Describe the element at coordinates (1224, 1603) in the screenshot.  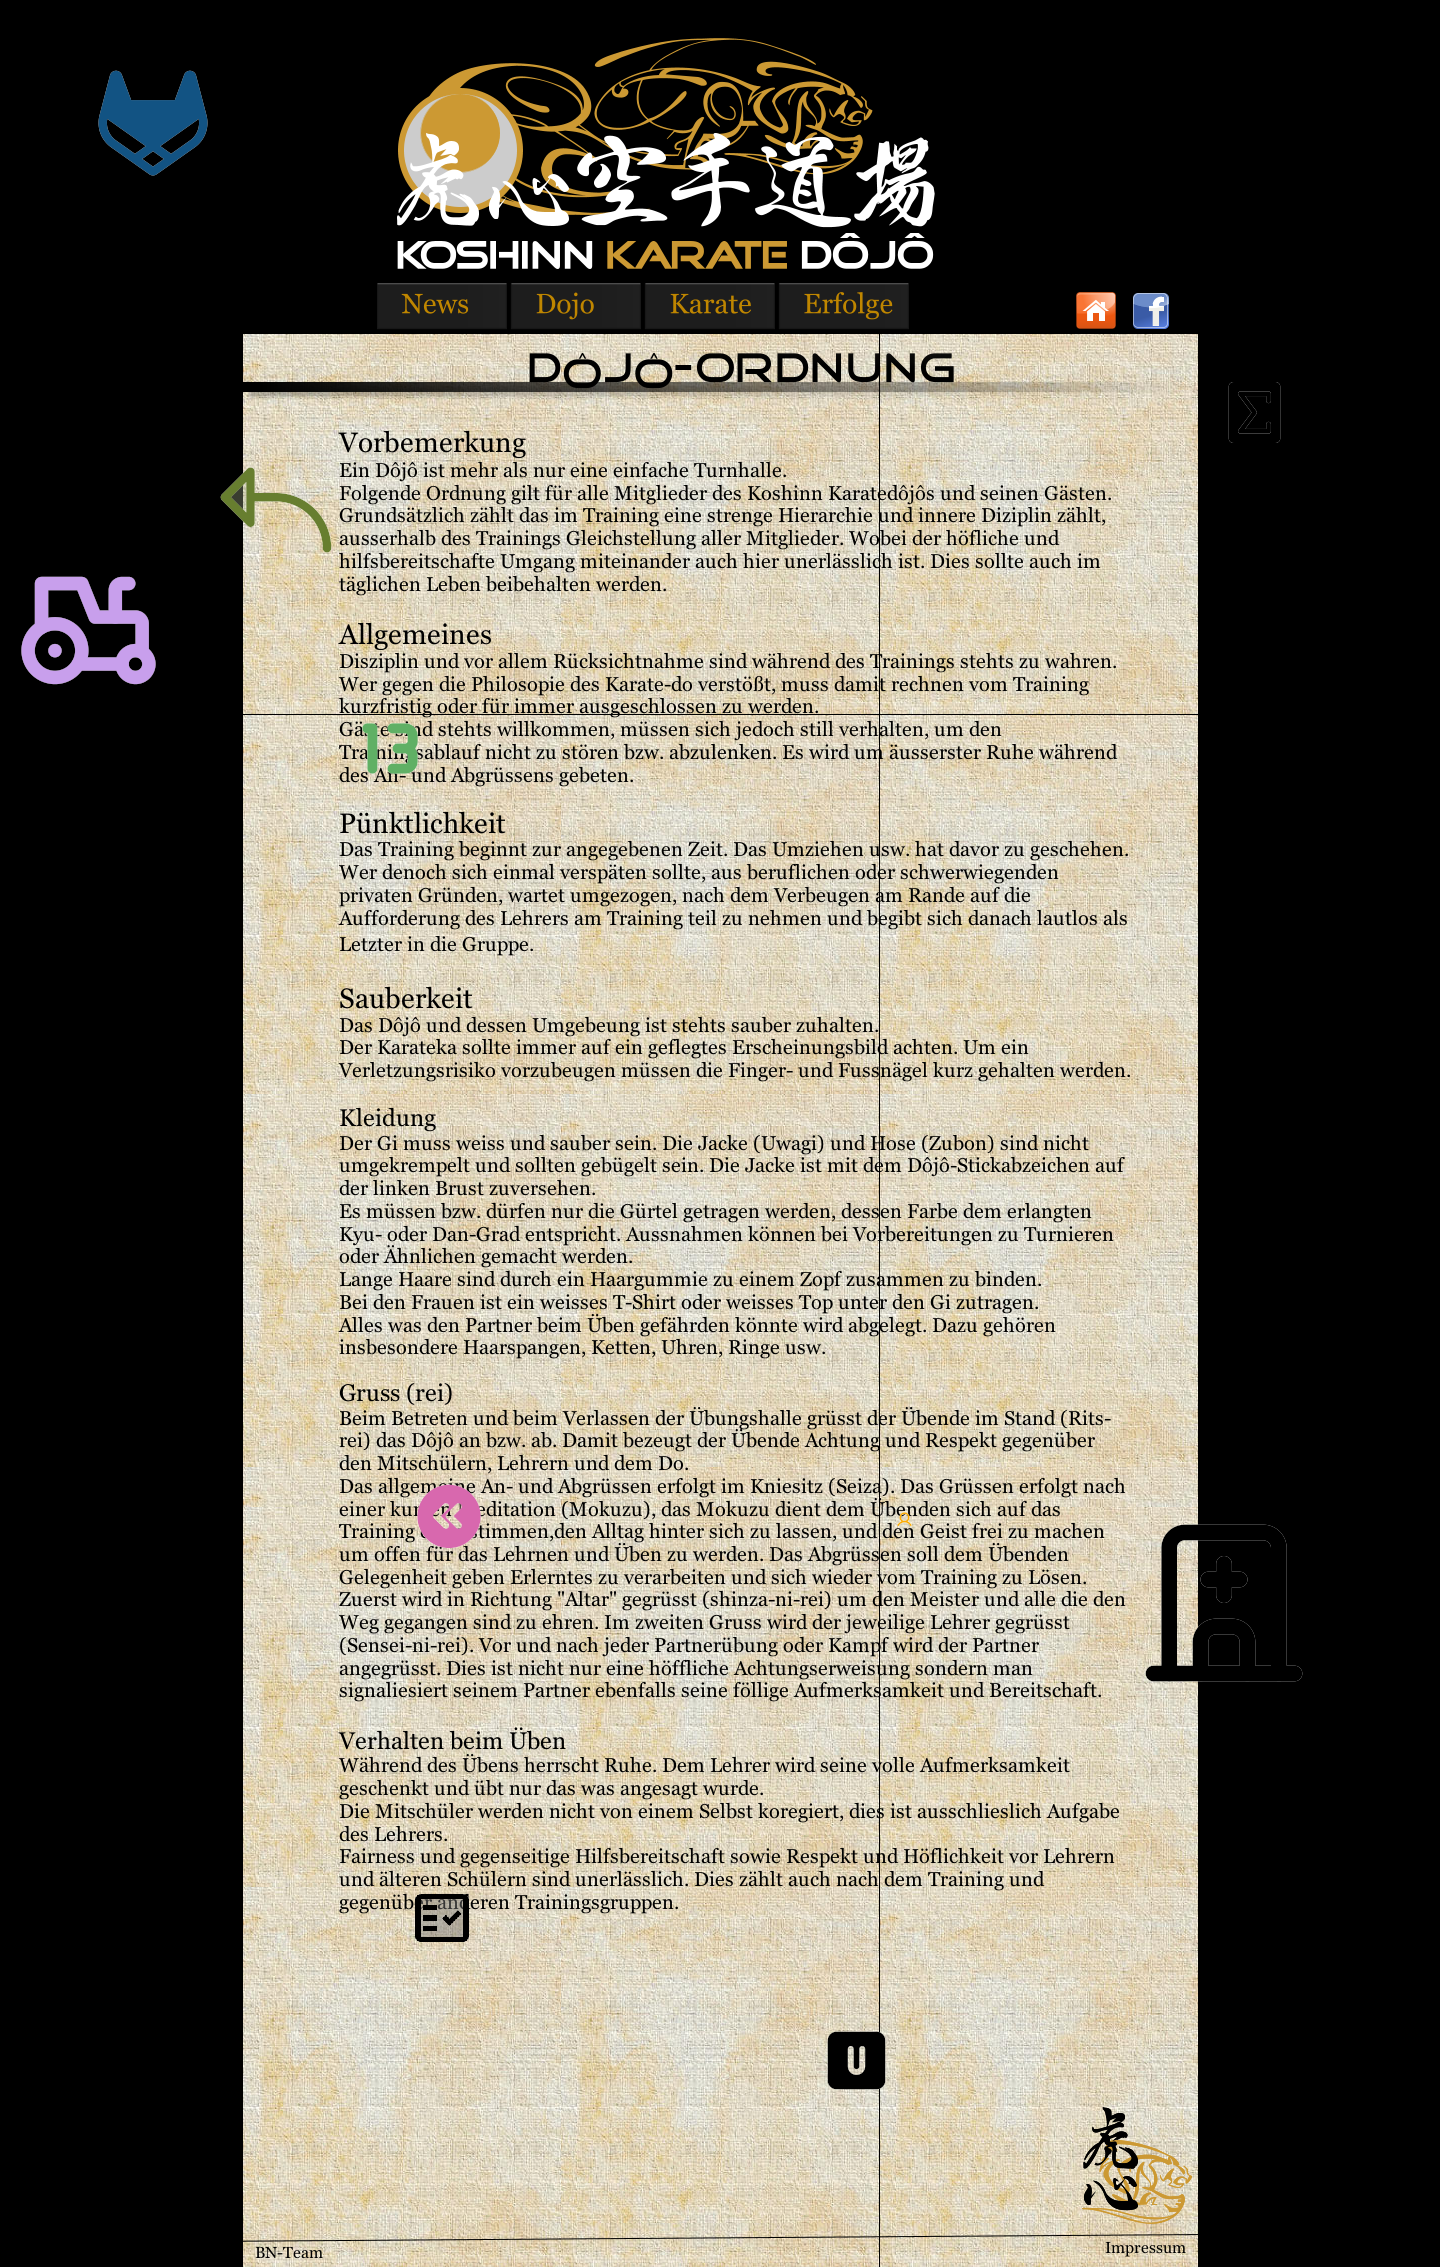
I see `find nearby hospitals or medical facilities` at that location.